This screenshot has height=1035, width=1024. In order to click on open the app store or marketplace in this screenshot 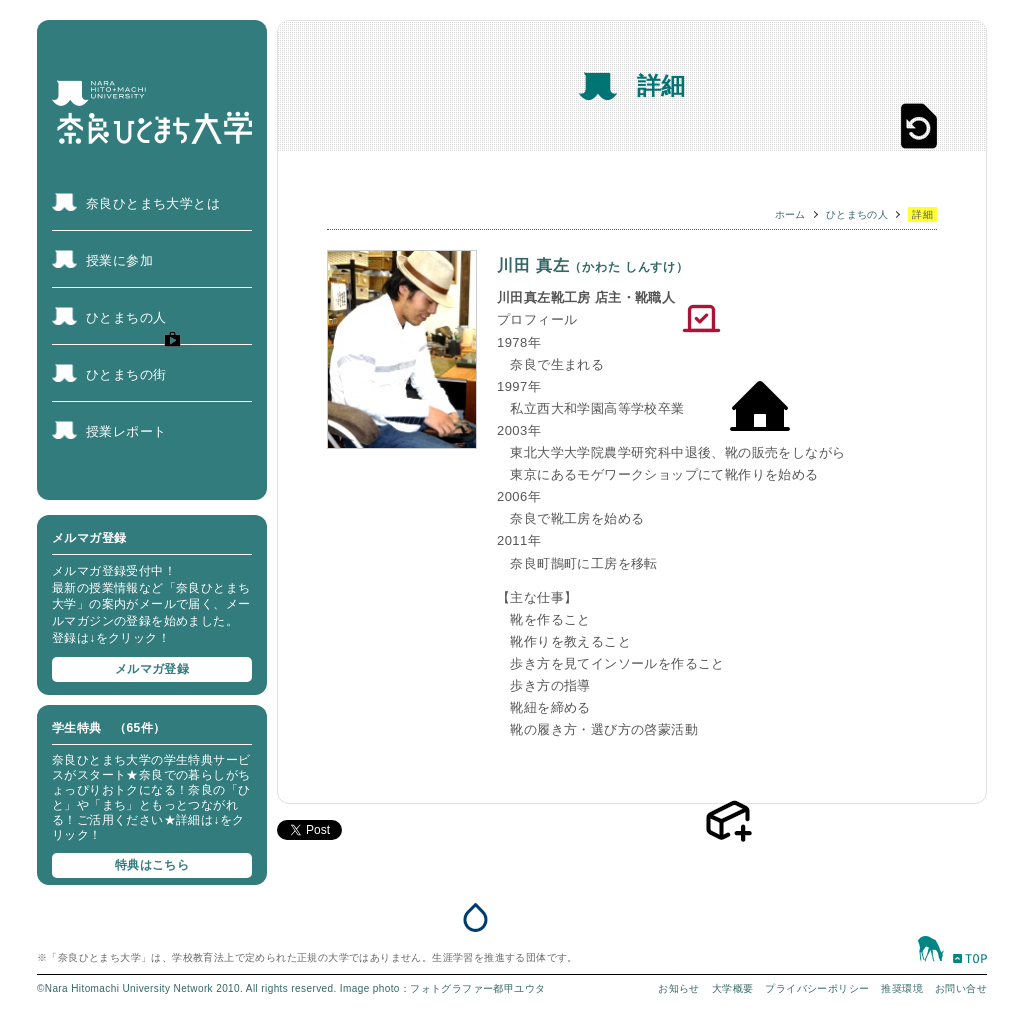, I will do `click(172, 339)`.